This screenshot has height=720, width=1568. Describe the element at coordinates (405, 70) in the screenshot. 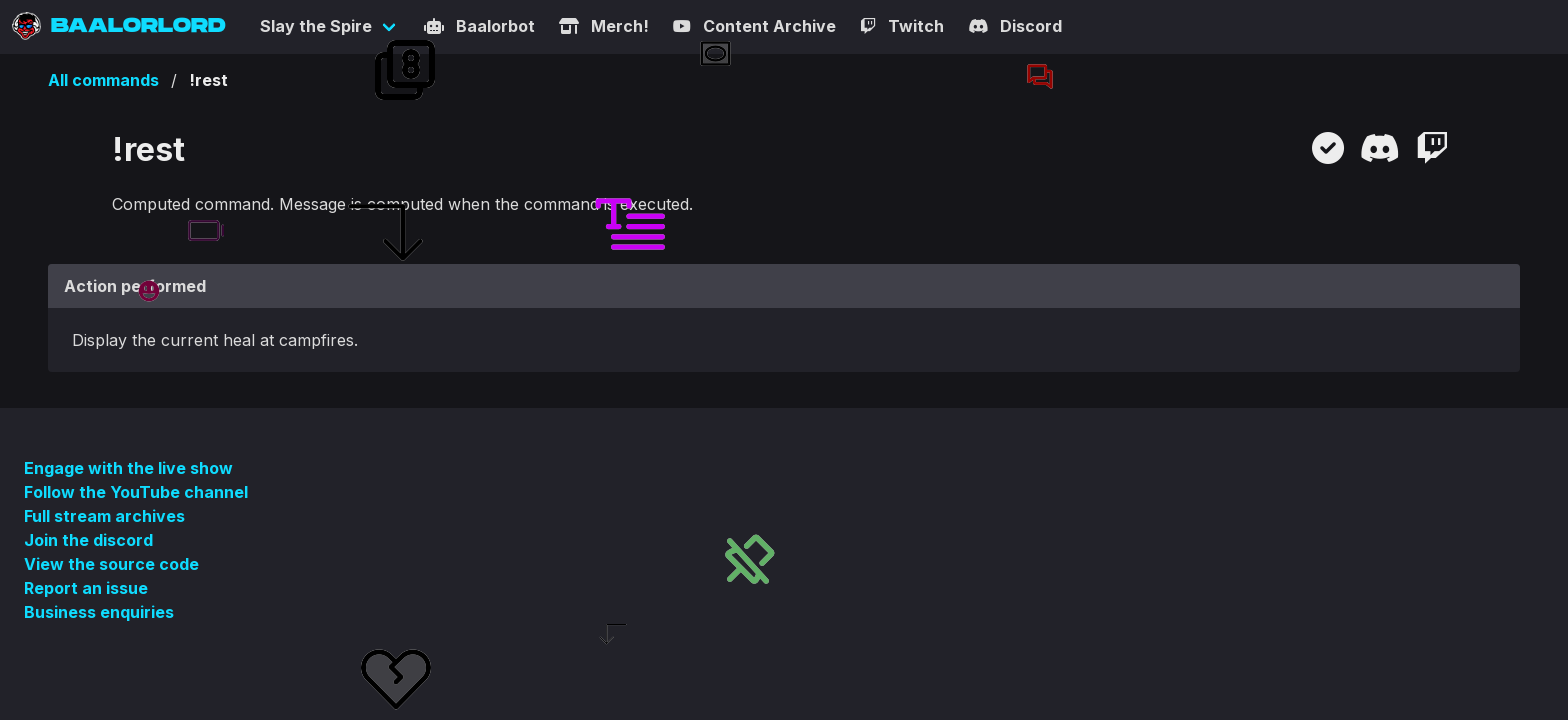

I see `view item 8 in a collection` at that location.